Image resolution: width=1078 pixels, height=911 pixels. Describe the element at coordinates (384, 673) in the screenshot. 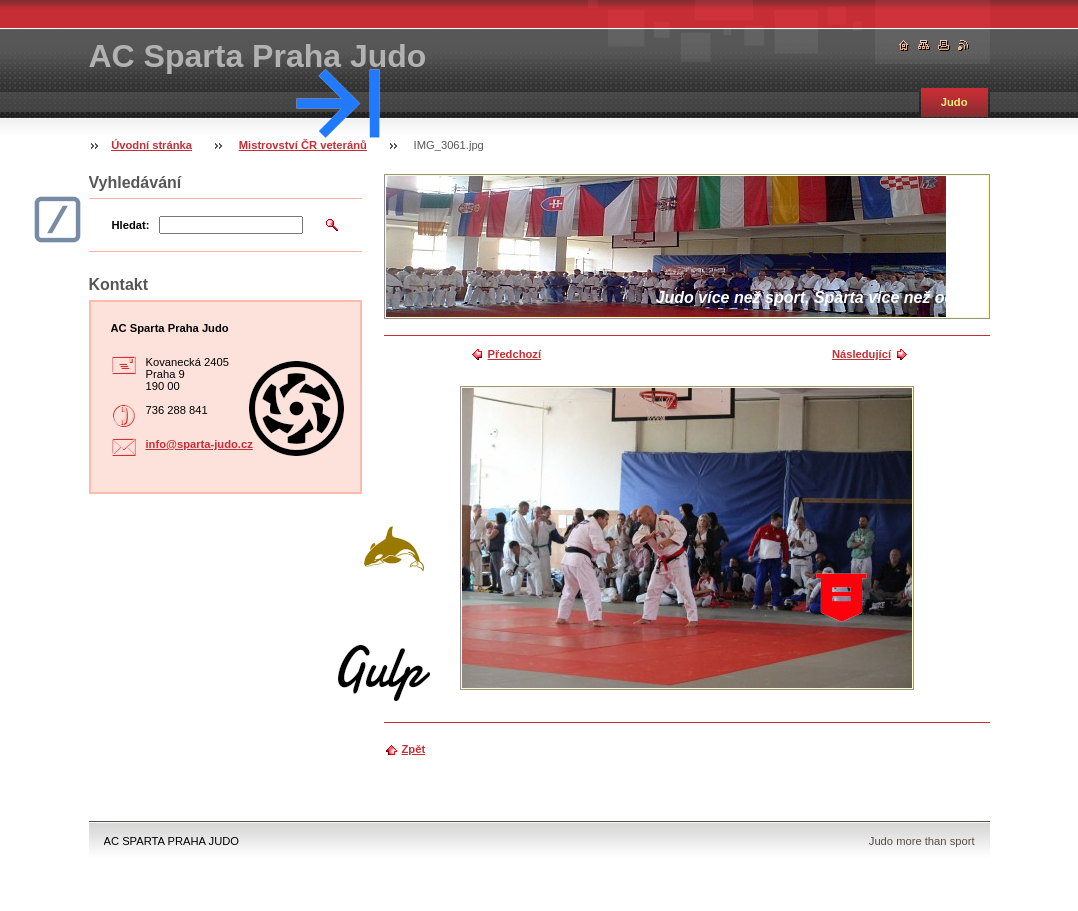

I see `gulp.js task runner logo` at that location.